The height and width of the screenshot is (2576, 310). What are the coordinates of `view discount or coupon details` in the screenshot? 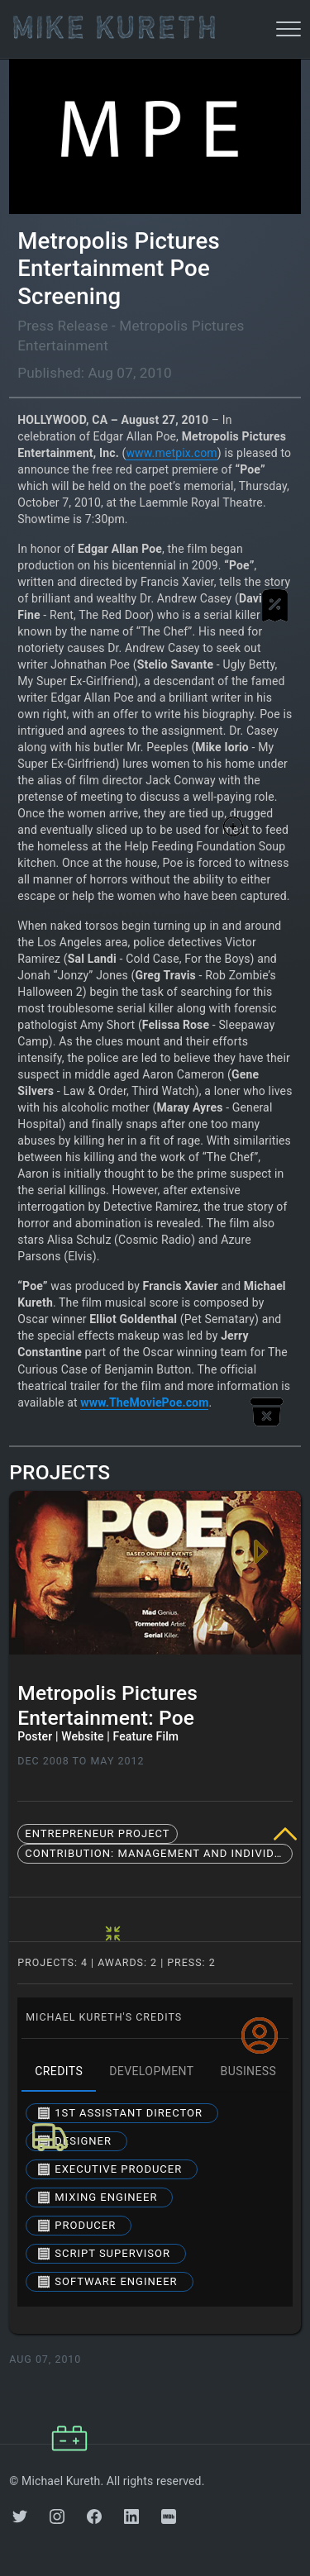 It's located at (274, 605).